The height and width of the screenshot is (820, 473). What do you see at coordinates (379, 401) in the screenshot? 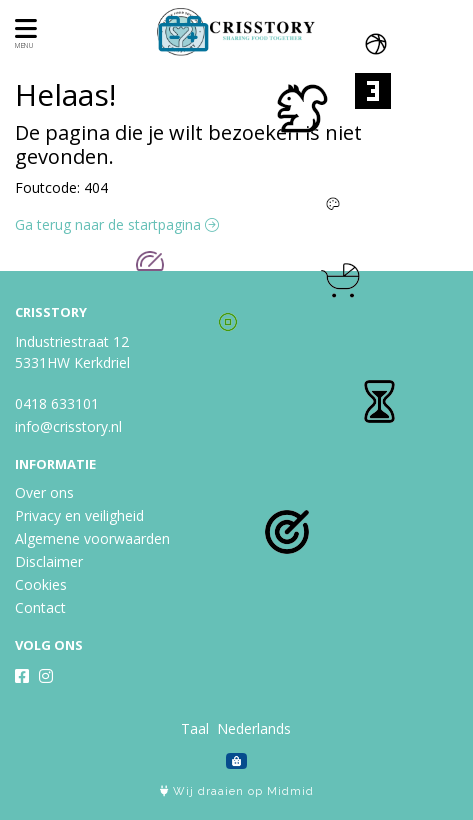
I see `indicates loading or processing in progress` at bounding box center [379, 401].